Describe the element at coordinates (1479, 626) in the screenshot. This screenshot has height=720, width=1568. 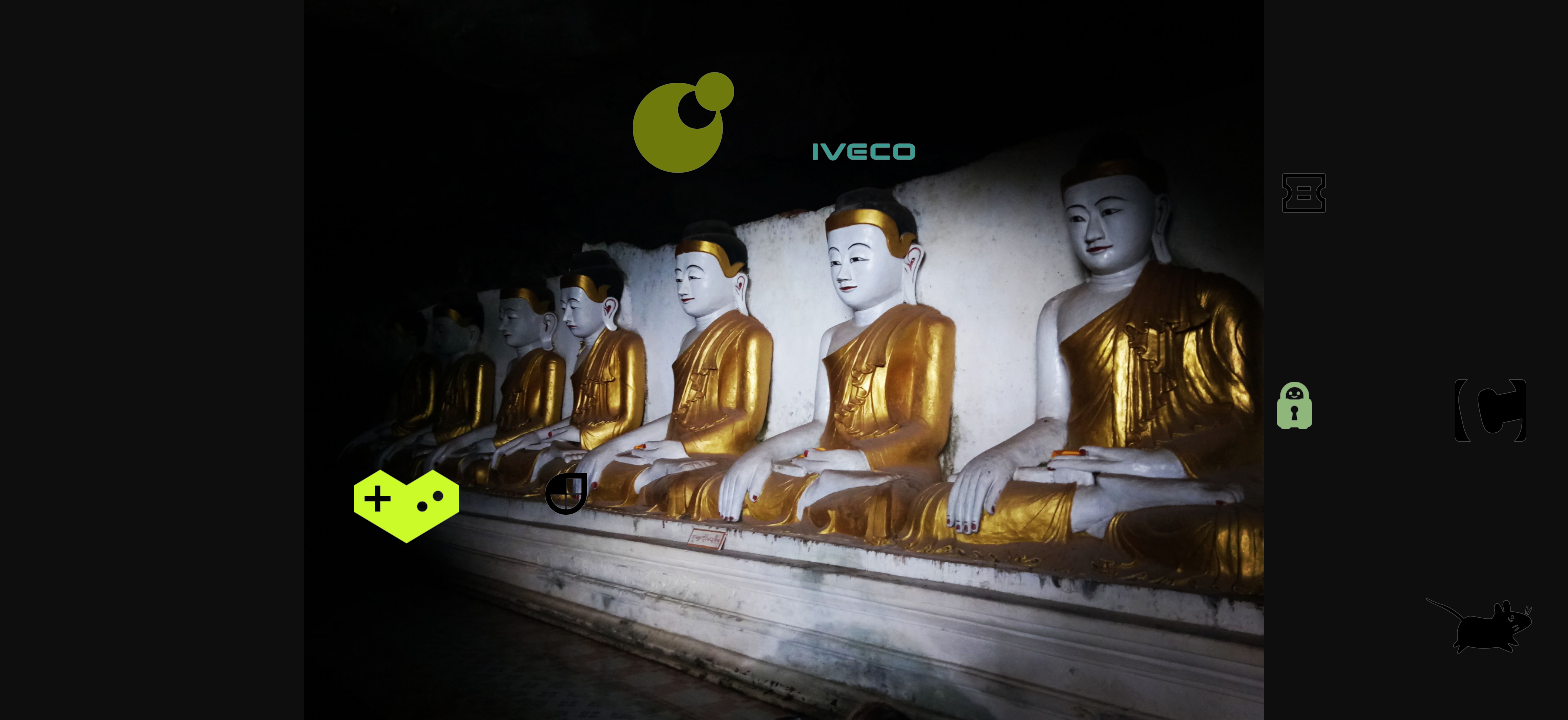
I see `xfce desktop environment logo` at that location.